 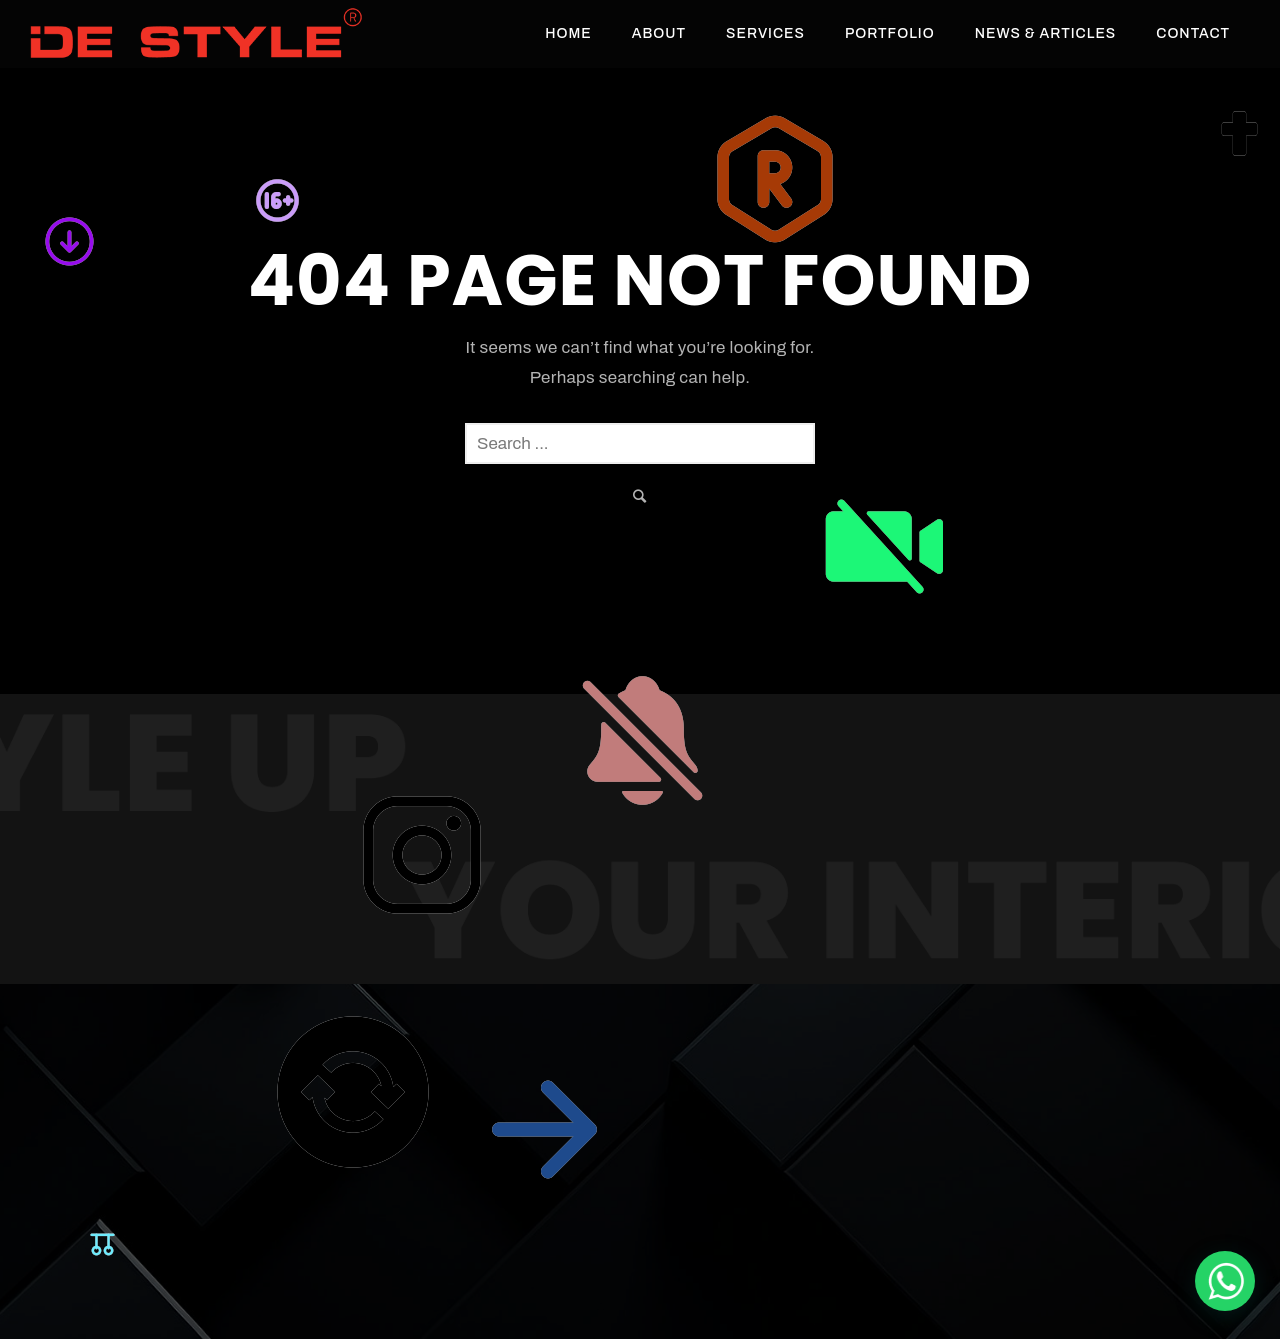 I want to click on indicates a hexagonal badge or label with "R" designation, so click(x=775, y=179).